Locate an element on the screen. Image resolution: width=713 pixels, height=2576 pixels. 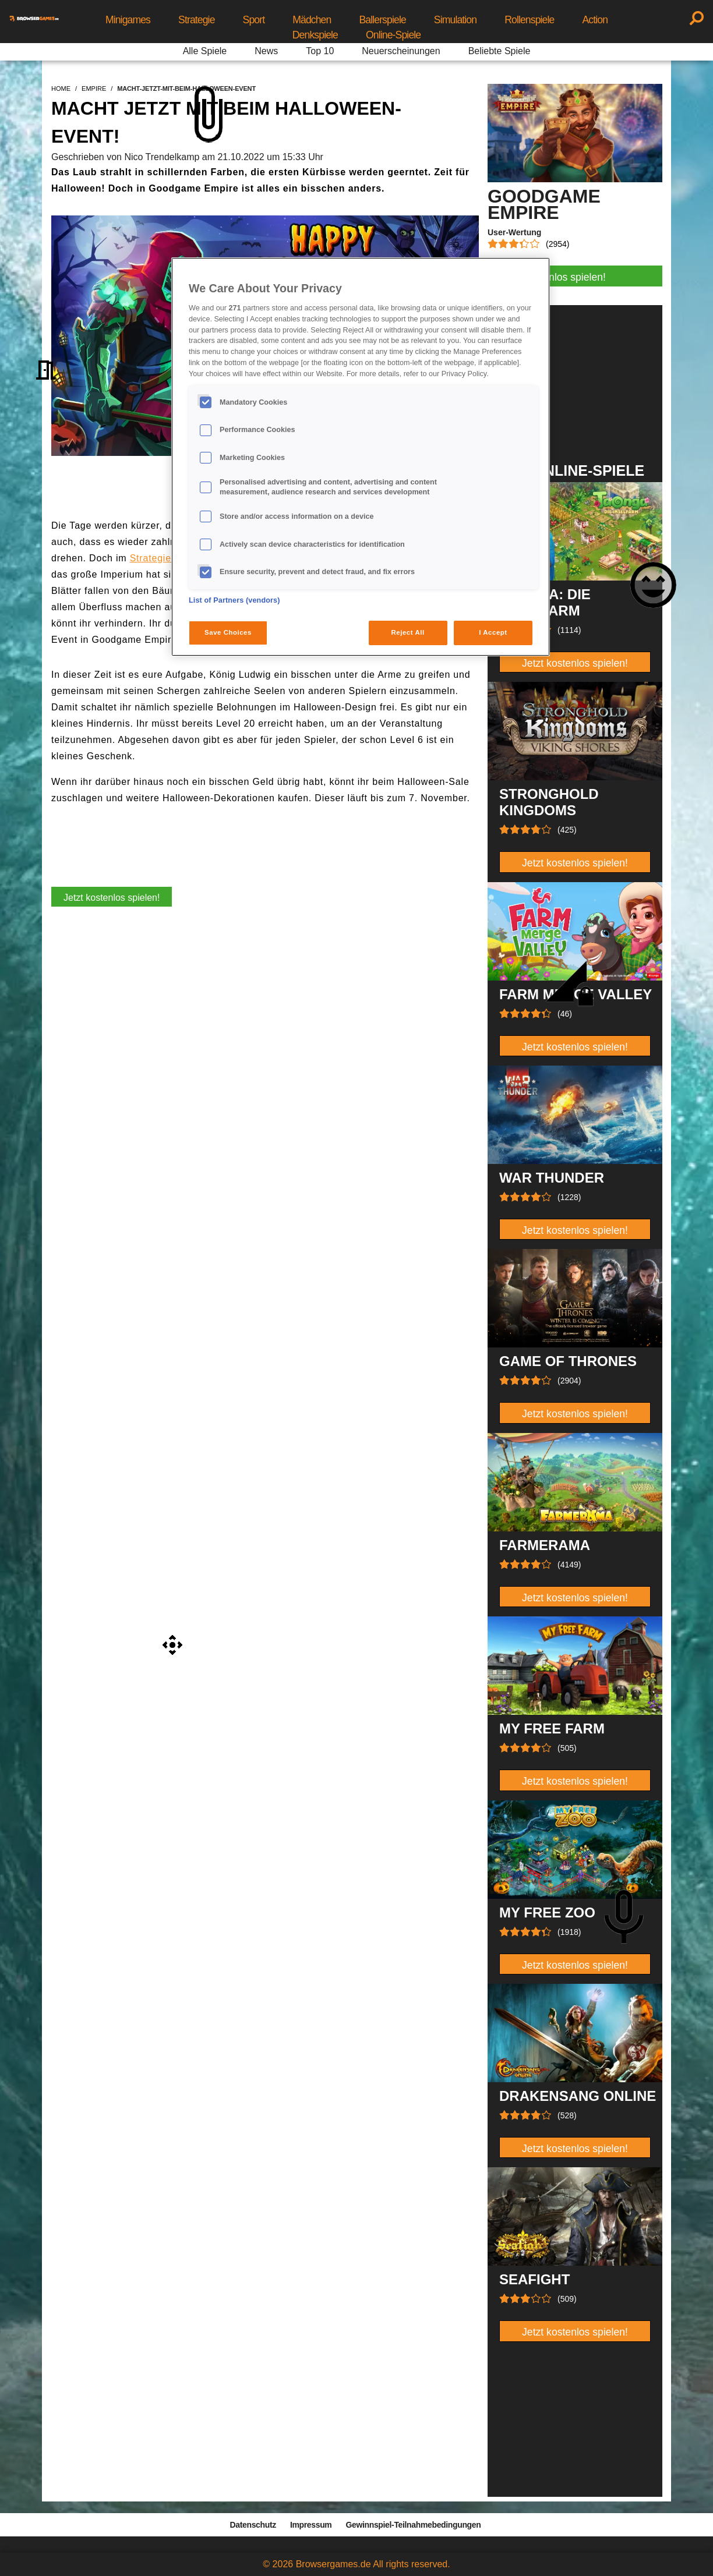
access meeting room booking is located at coordinates (45, 370).